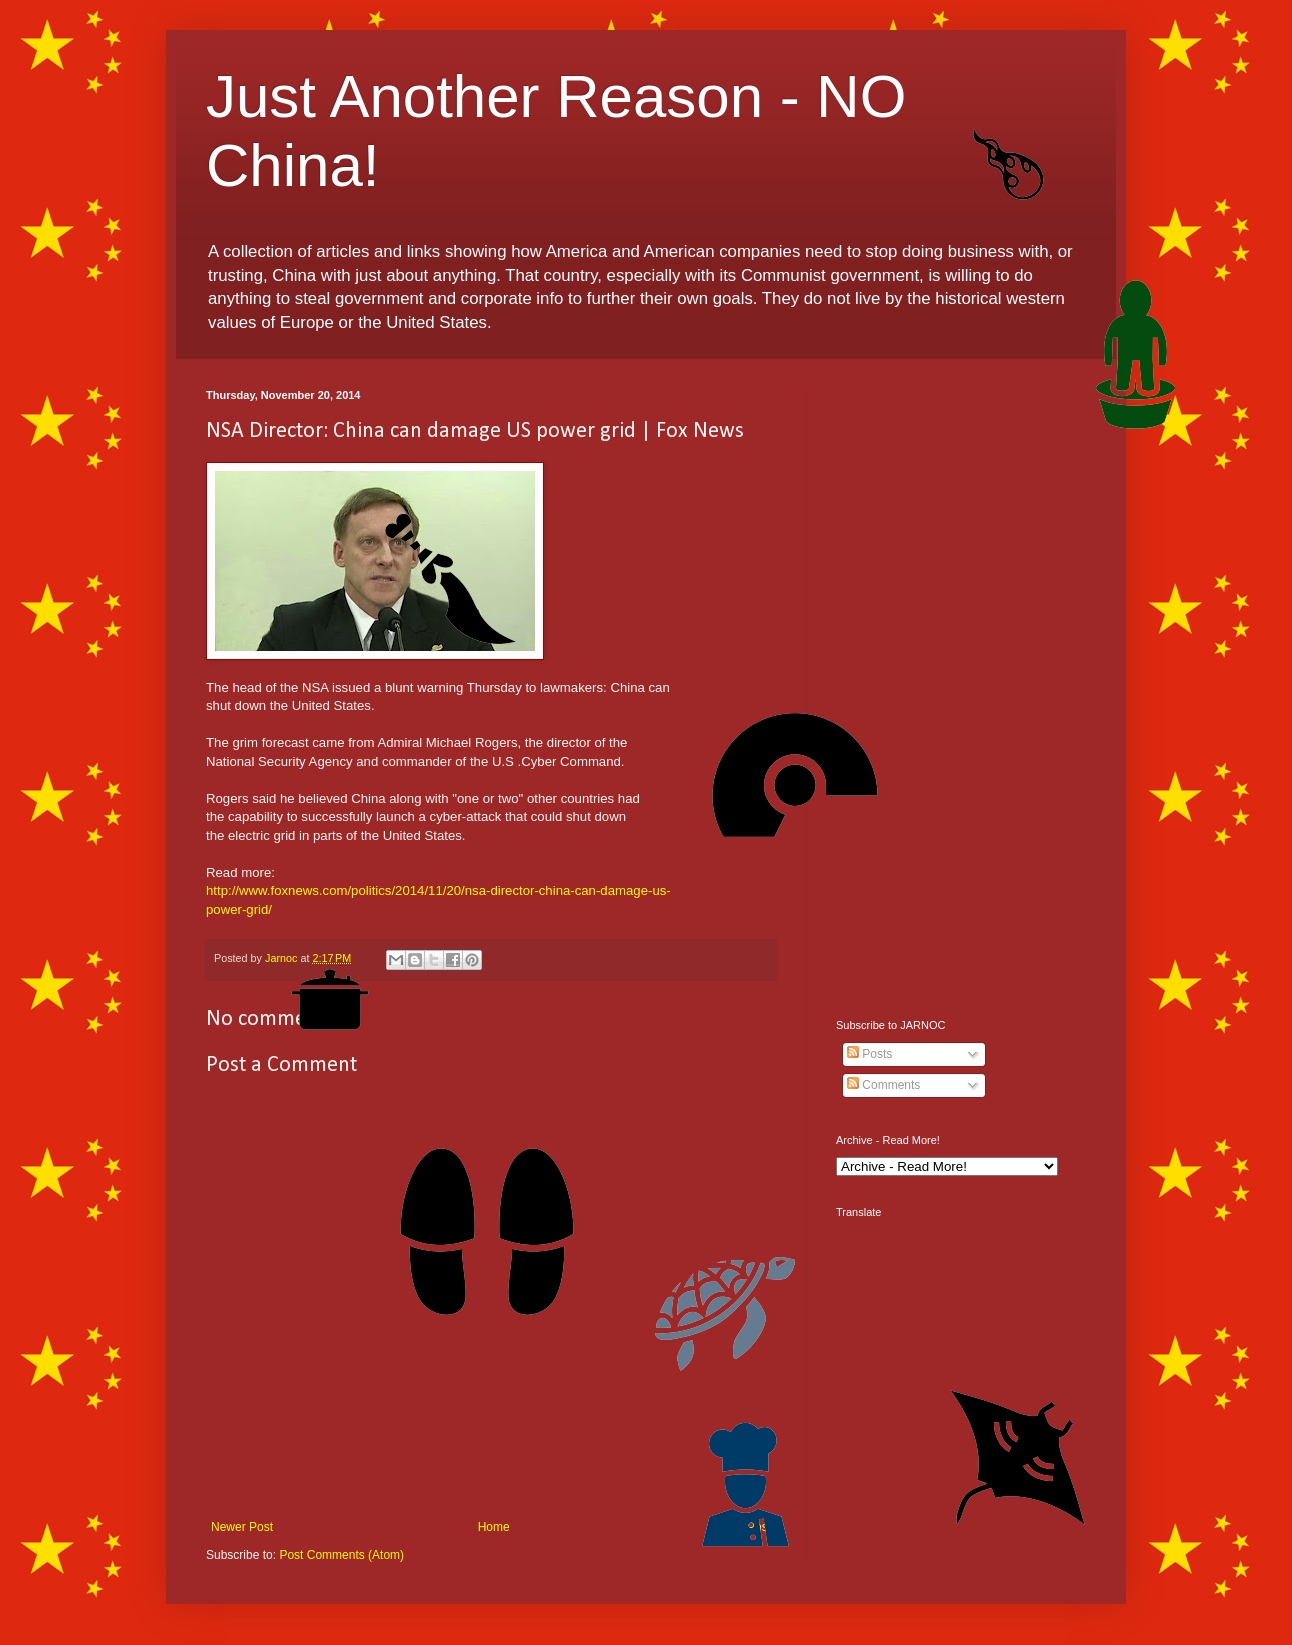  What do you see at coordinates (725, 1314) in the screenshot?
I see `indicates marine wildlife or ocean conservation content` at bounding box center [725, 1314].